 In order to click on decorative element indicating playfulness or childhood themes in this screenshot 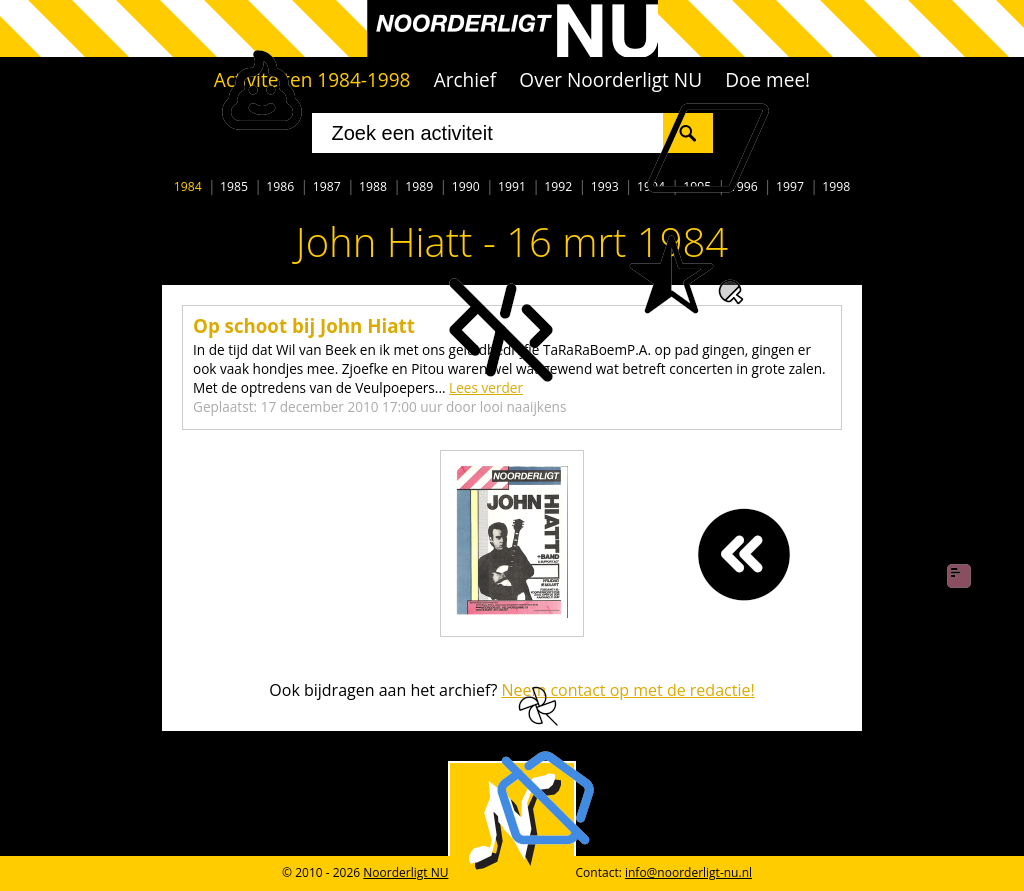, I will do `click(539, 707)`.